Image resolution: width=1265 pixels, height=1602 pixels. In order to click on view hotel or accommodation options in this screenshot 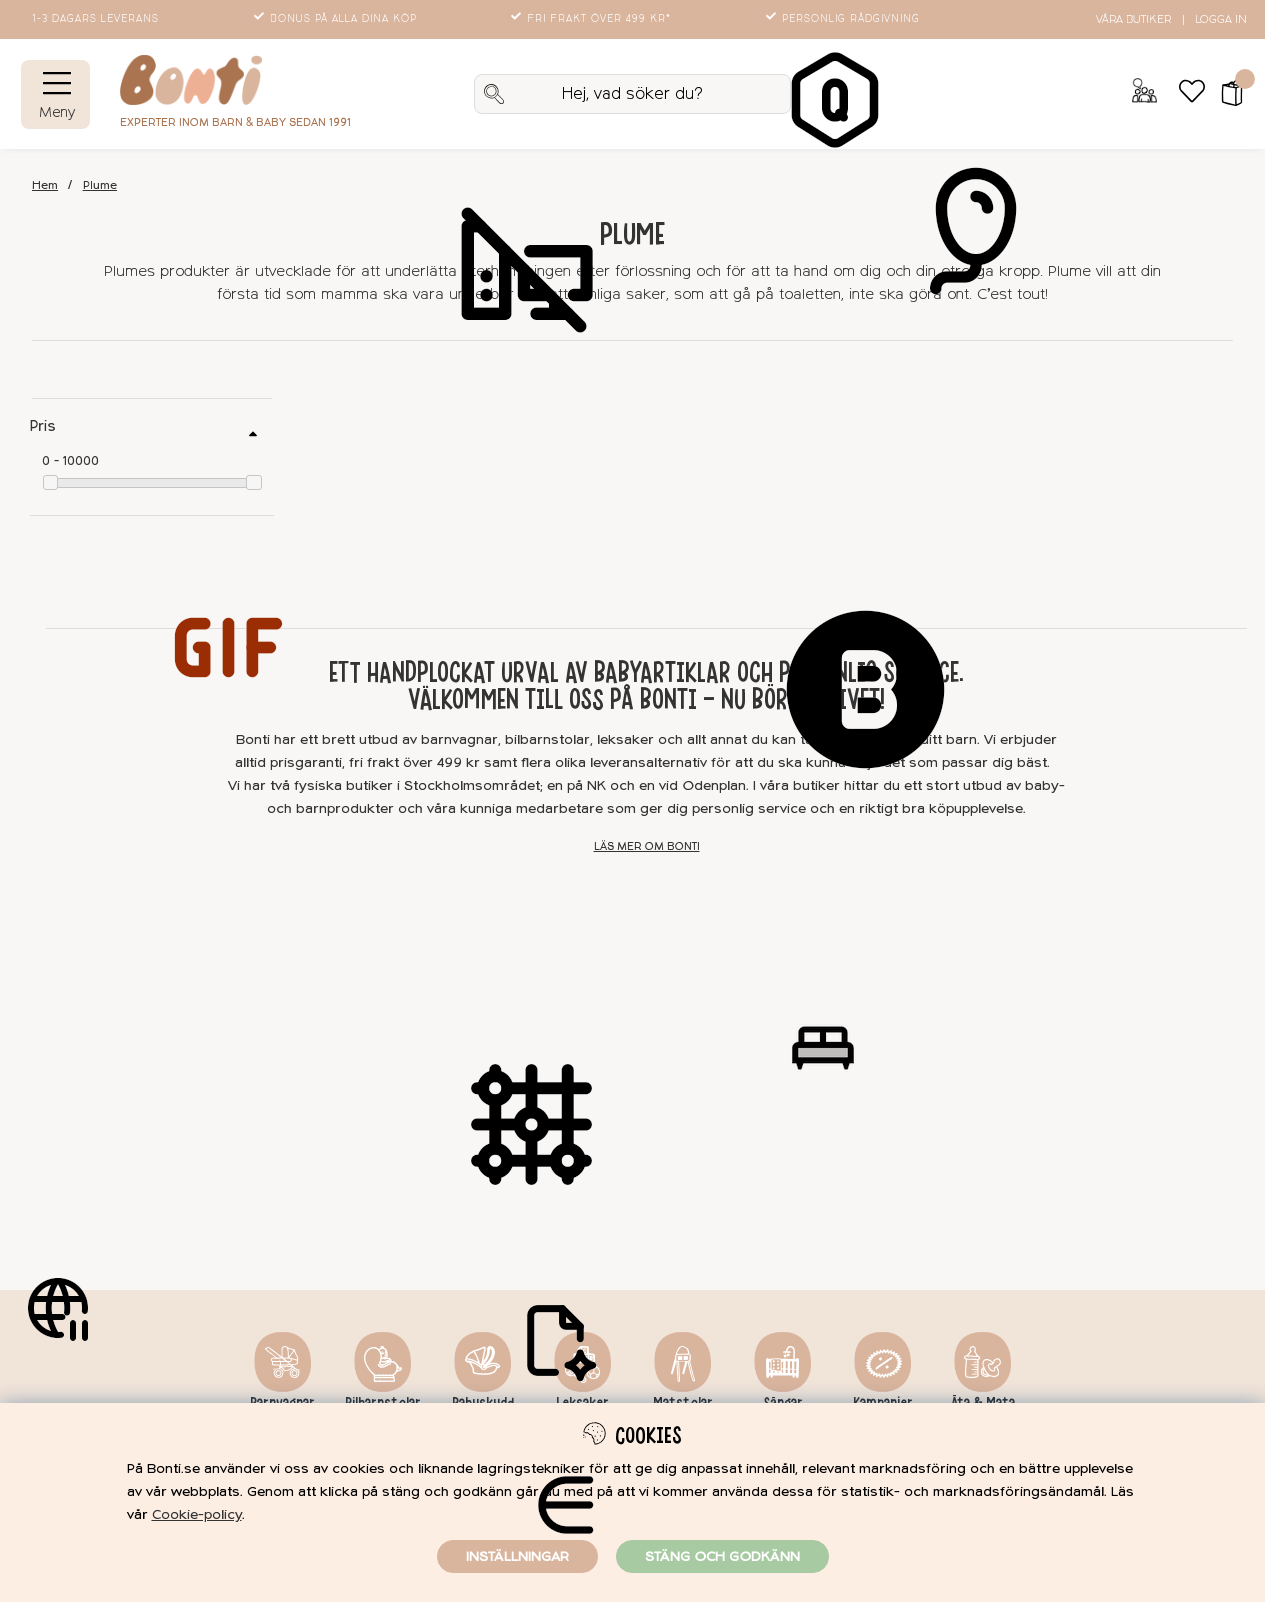, I will do `click(823, 1048)`.